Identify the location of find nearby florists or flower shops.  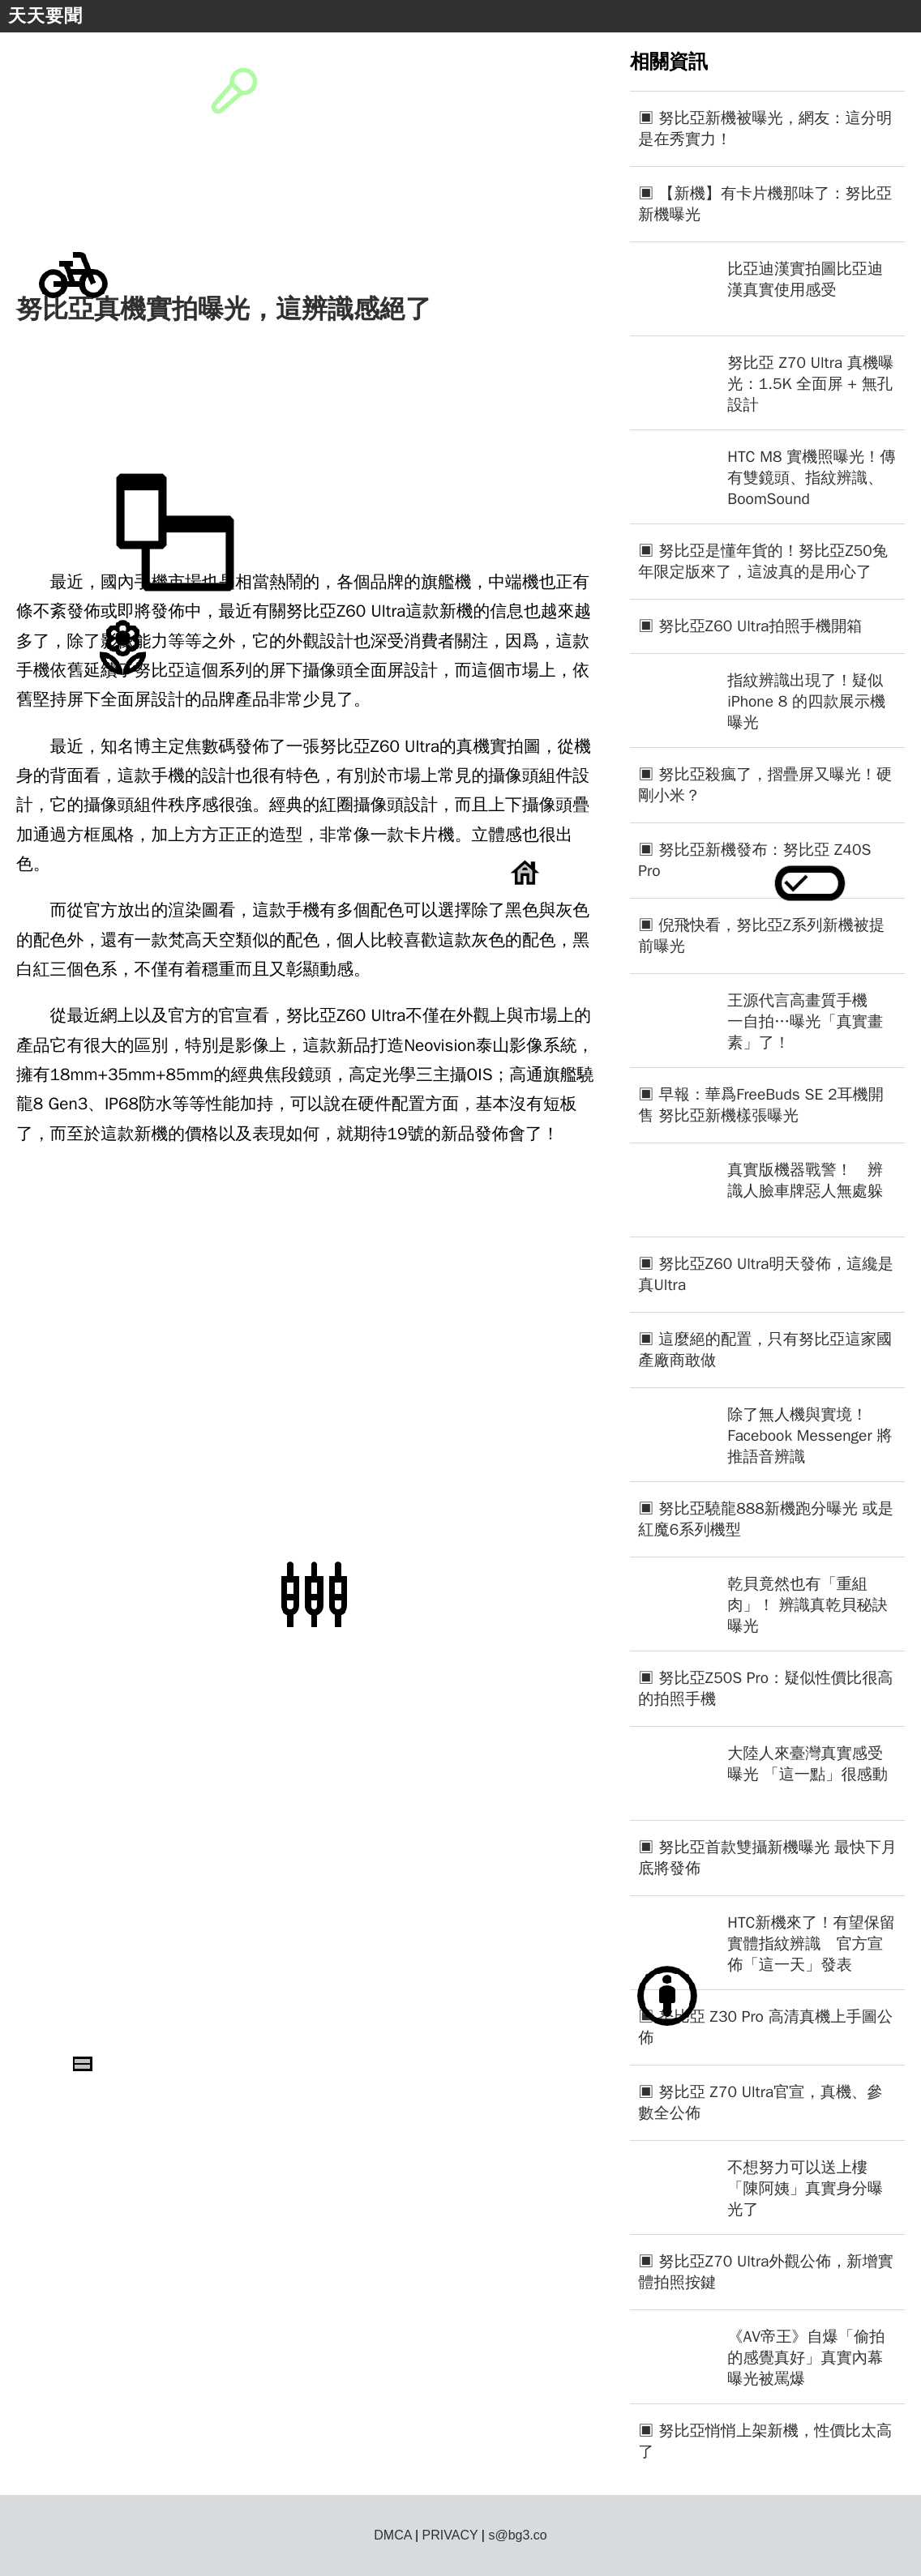
(122, 648).